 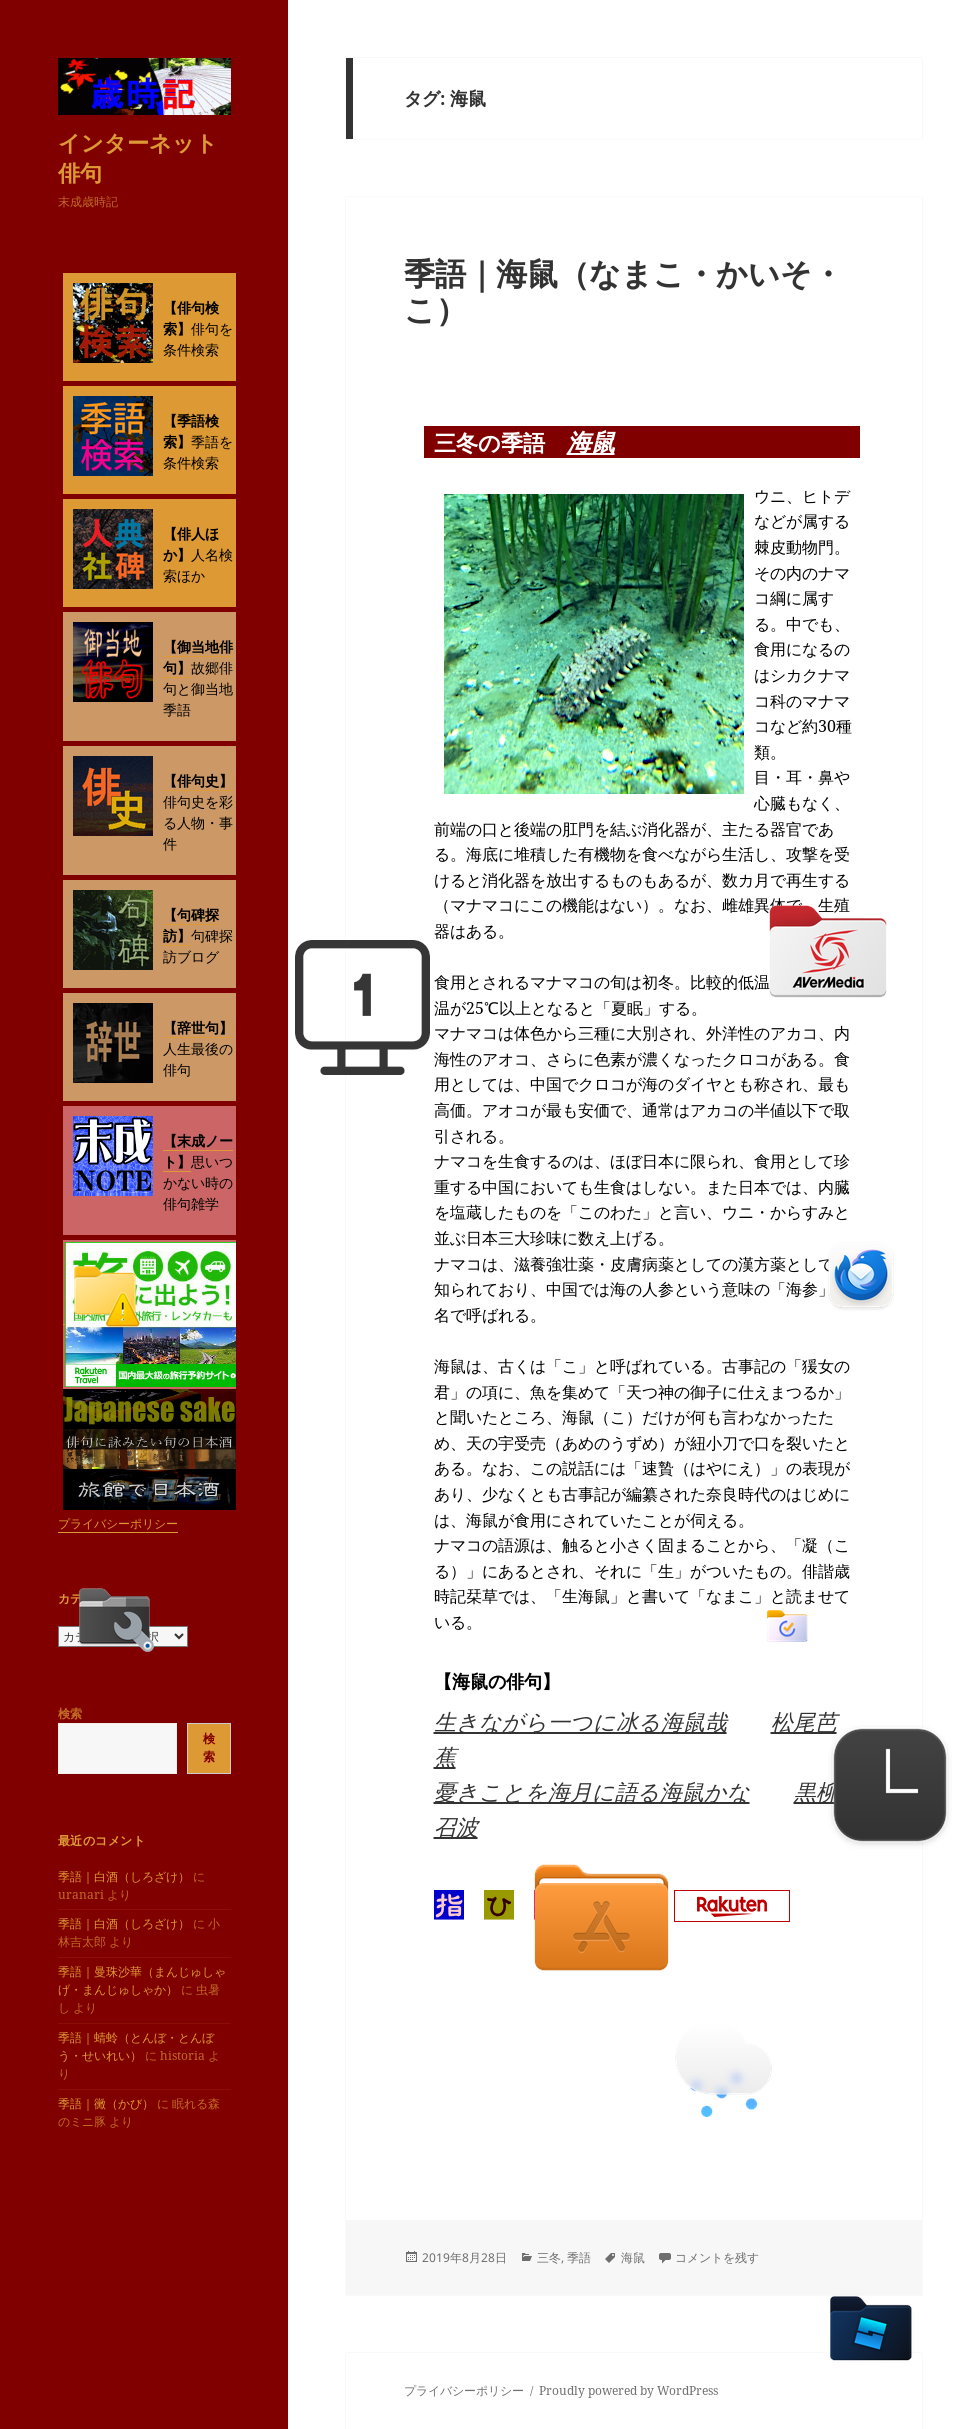 What do you see at coordinates (890, 1787) in the screenshot?
I see `open date and time settings` at bounding box center [890, 1787].